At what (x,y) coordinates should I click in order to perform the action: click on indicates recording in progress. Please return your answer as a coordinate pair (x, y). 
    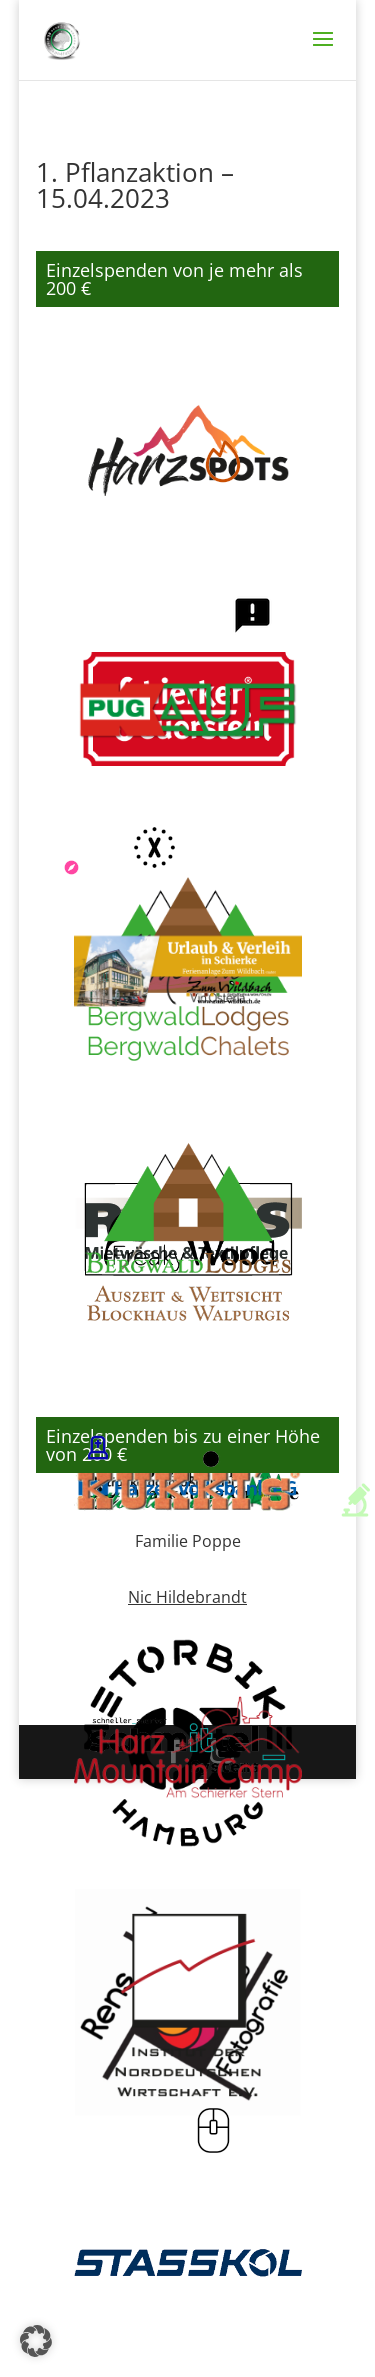
    Looking at the image, I should click on (211, 1459).